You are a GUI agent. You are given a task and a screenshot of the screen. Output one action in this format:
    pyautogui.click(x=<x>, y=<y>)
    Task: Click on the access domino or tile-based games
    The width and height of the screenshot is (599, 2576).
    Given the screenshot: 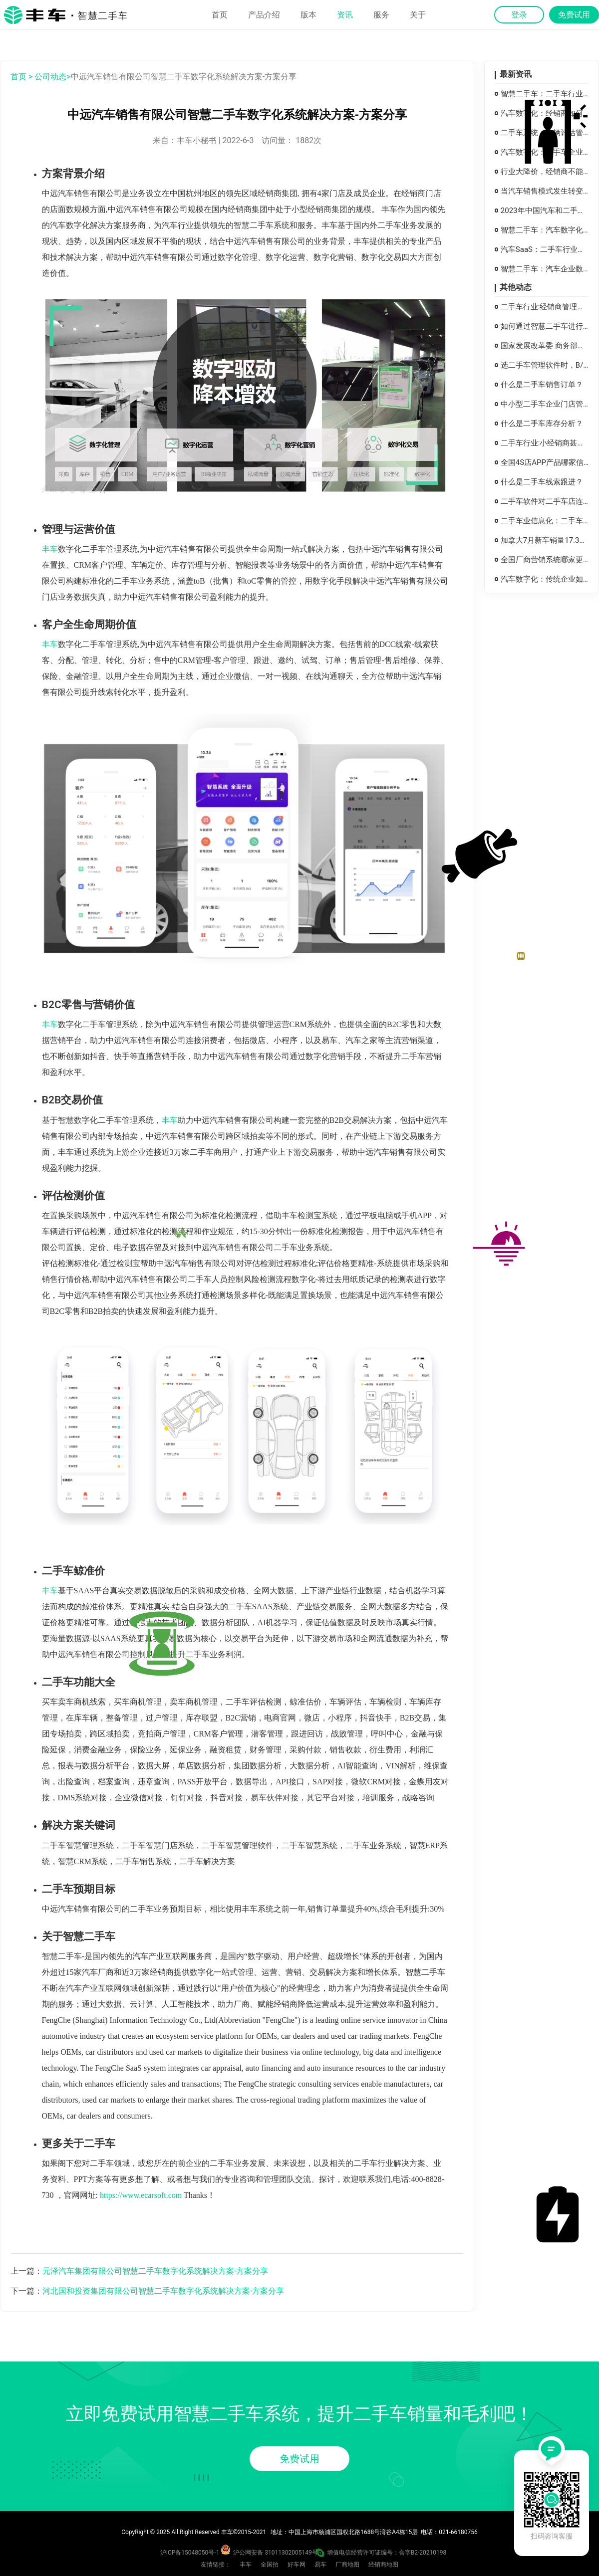 What is the action you would take?
    pyautogui.click(x=180, y=1234)
    